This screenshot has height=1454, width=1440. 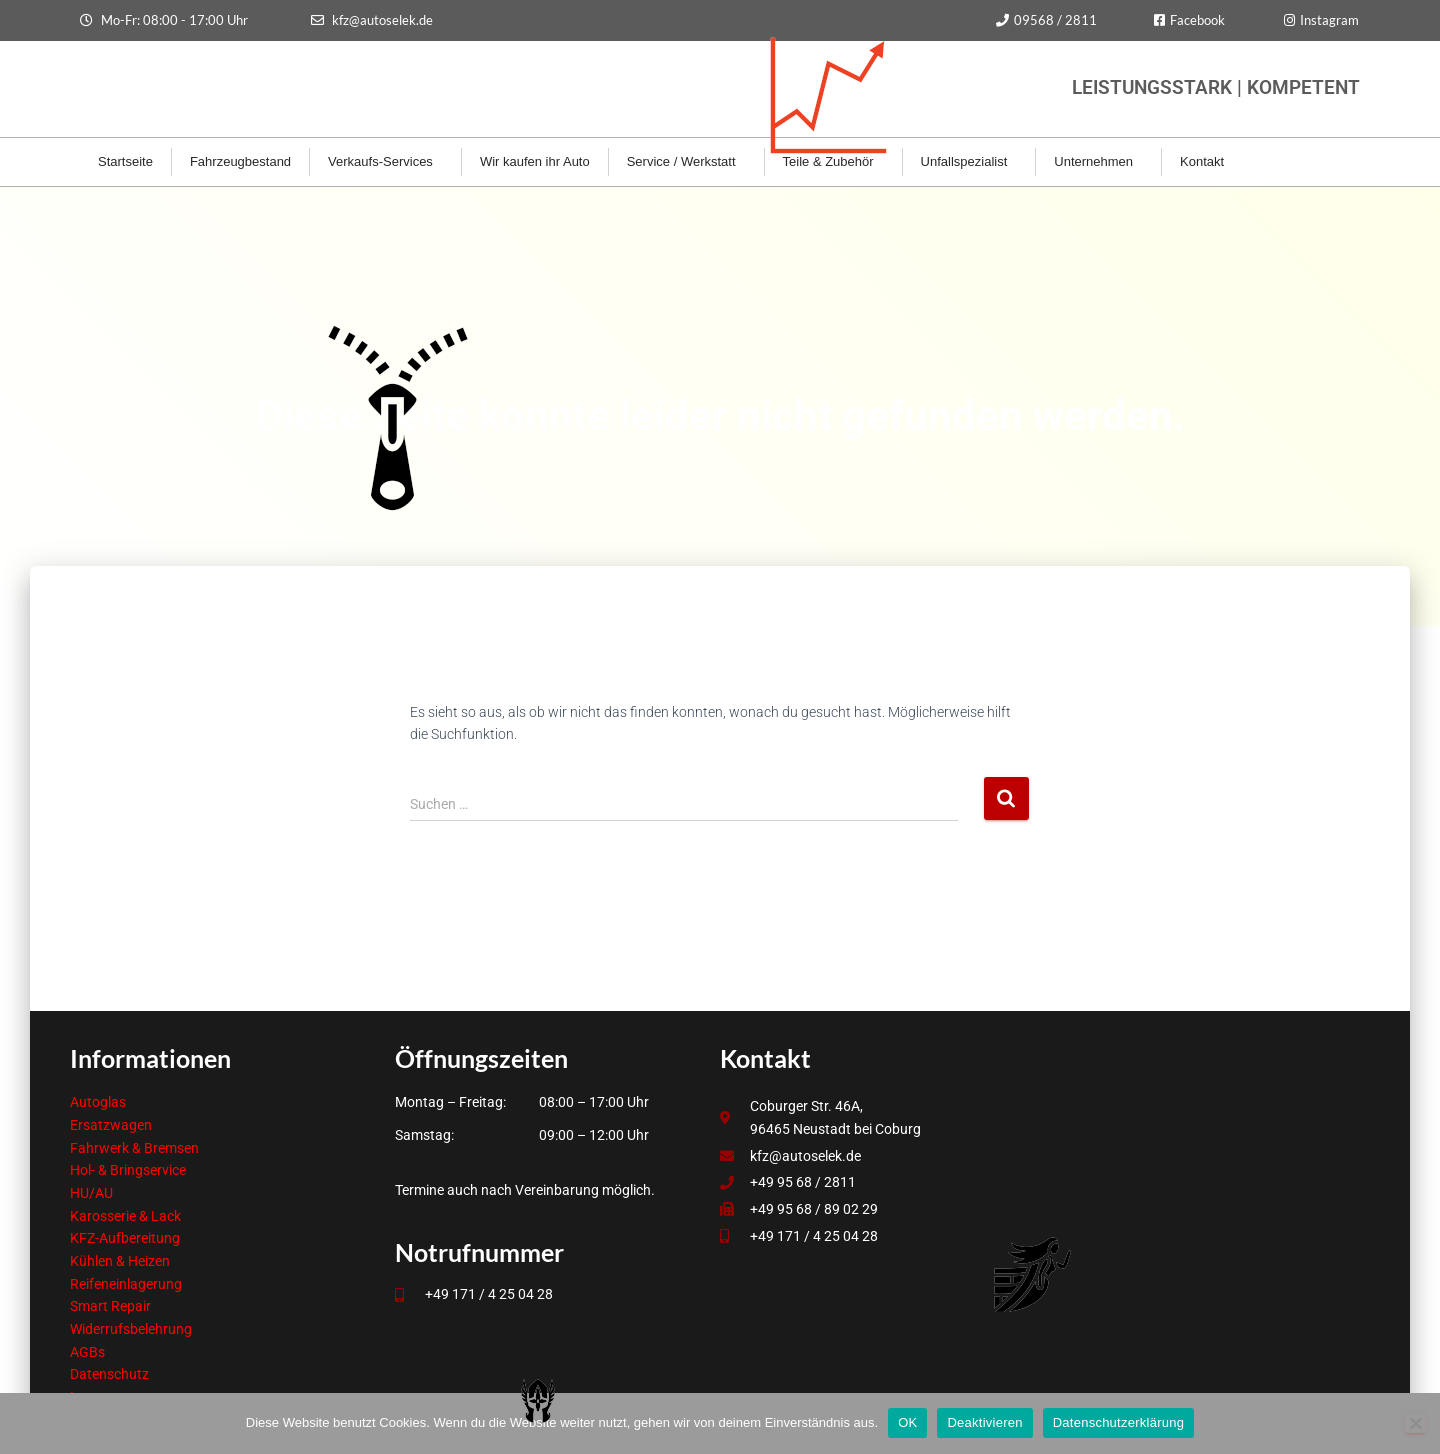 I want to click on select elf or elven character class, so click(x=538, y=1401).